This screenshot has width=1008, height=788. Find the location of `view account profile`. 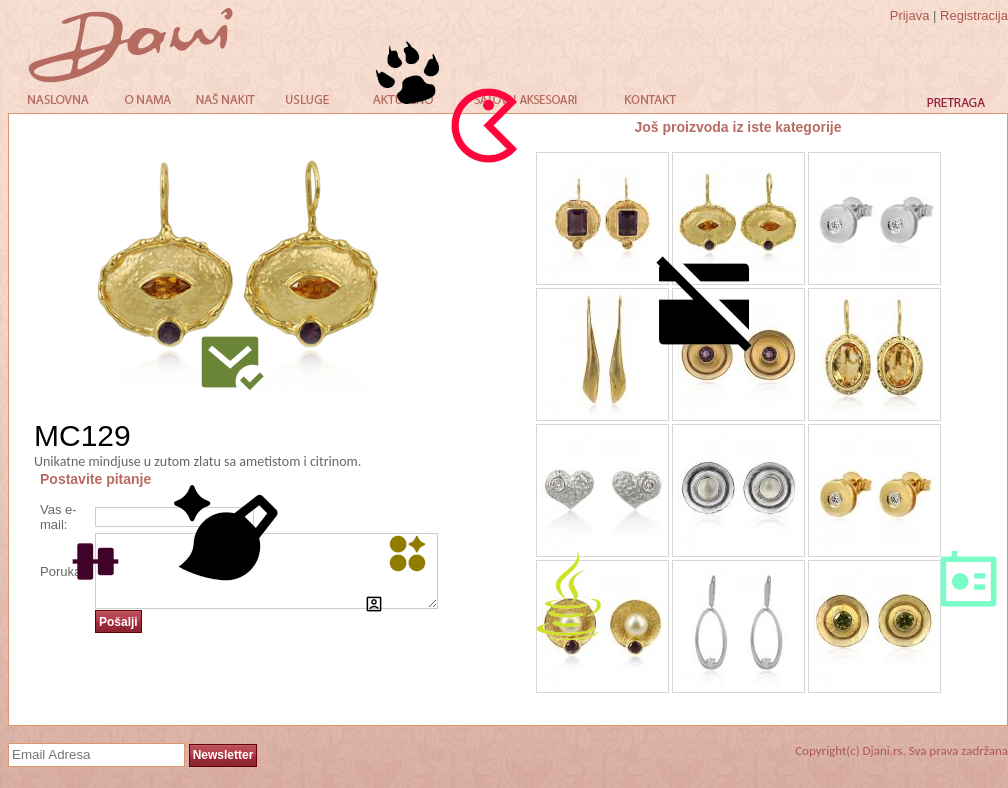

view account profile is located at coordinates (374, 604).